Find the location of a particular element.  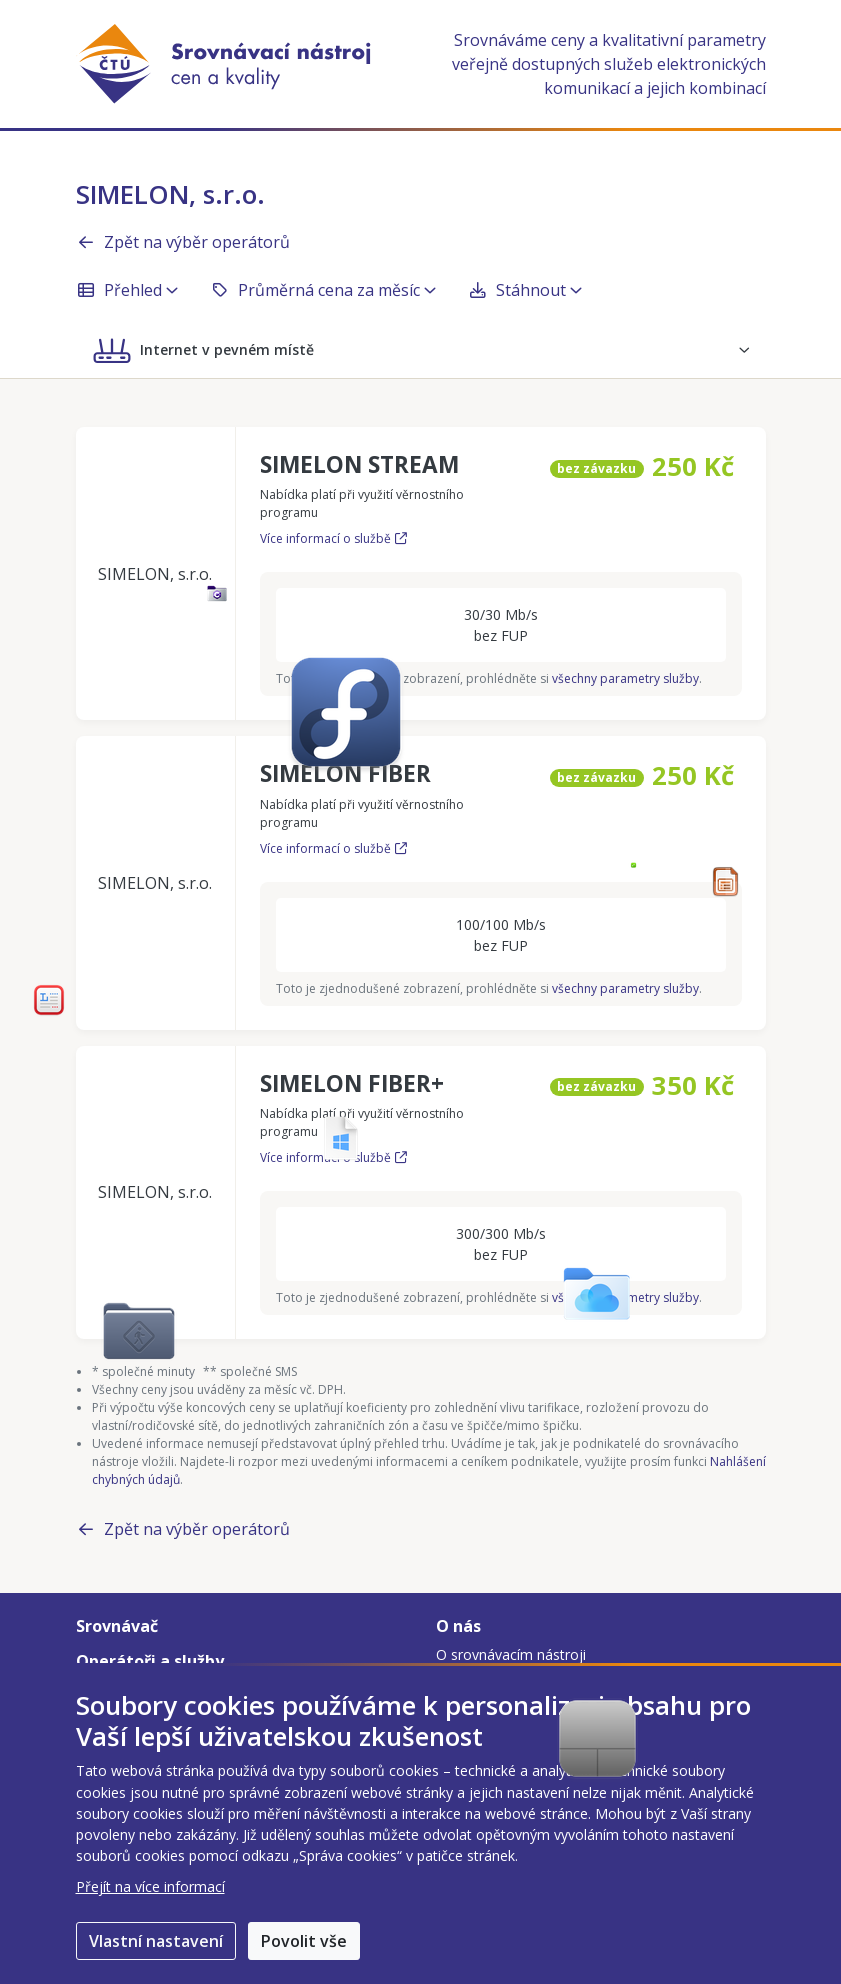

libreoffice impress presentation template file is located at coordinates (725, 881).